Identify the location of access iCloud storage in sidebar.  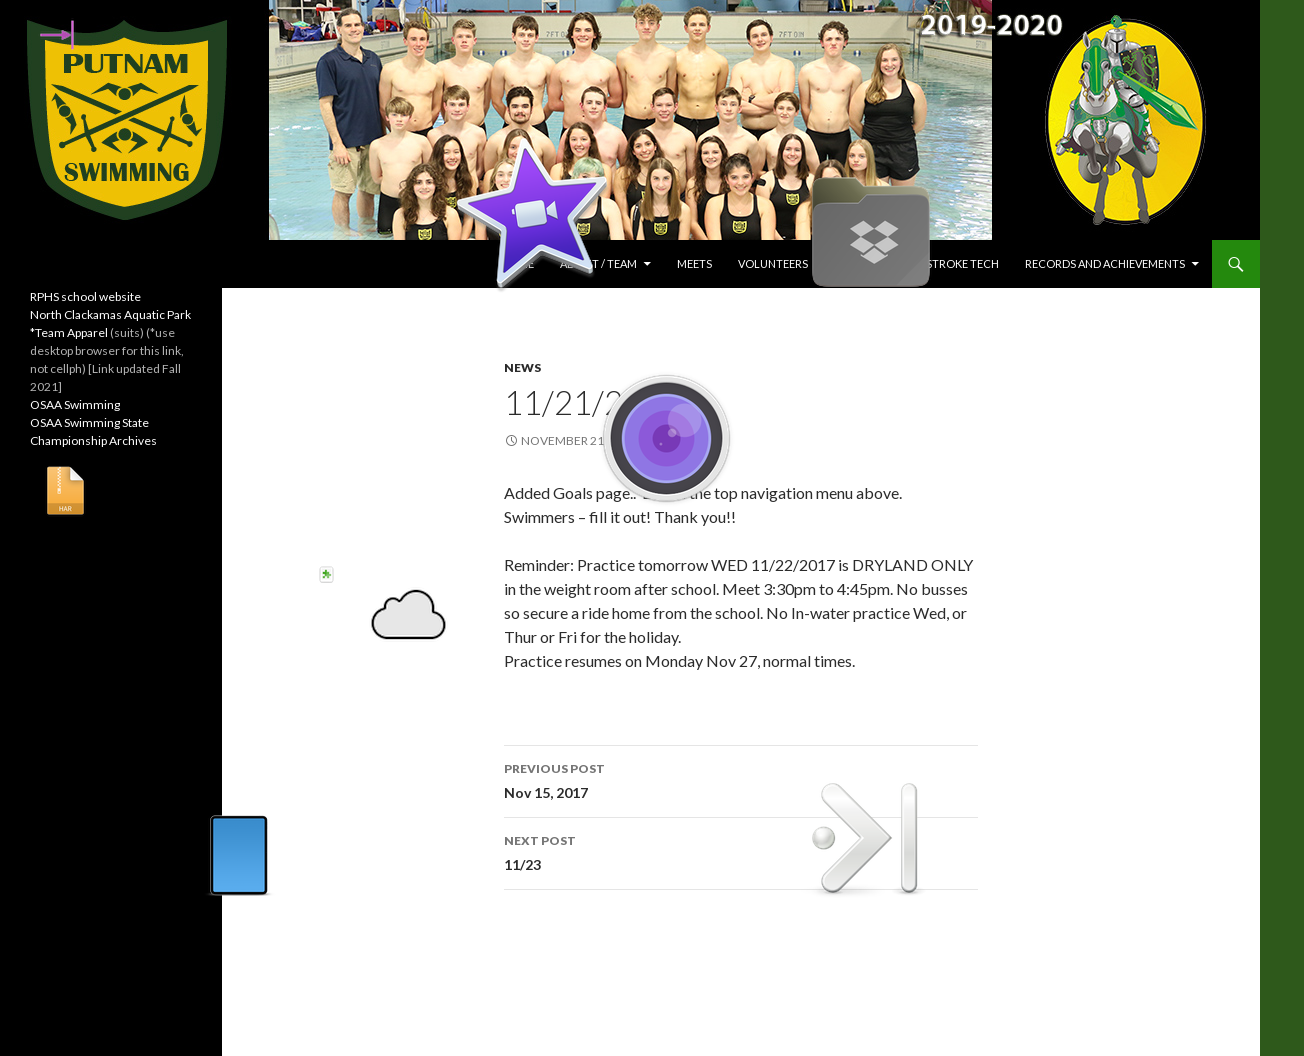
(408, 614).